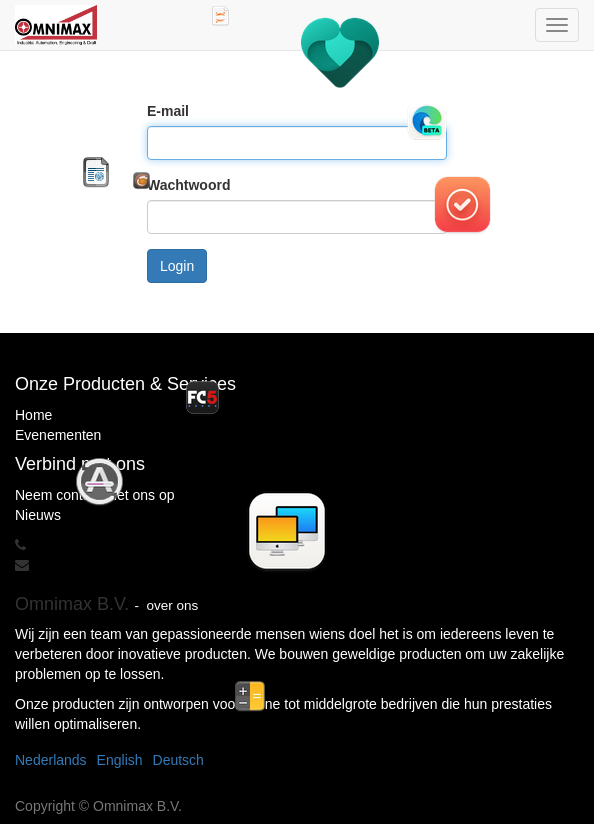  I want to click on open lutris gaming platform, so click(141, 180).